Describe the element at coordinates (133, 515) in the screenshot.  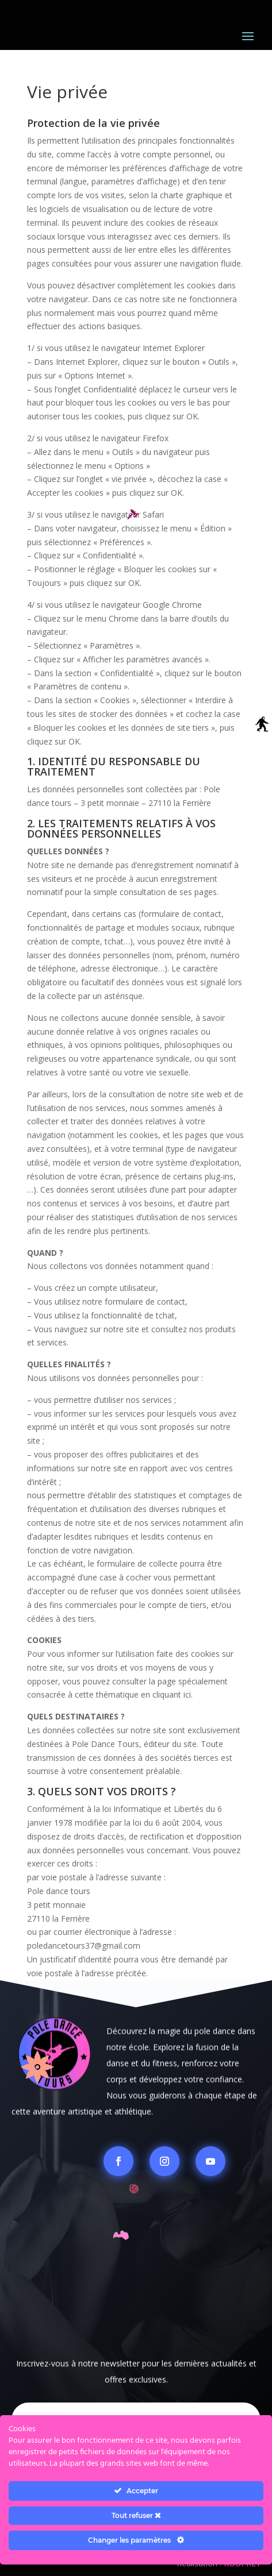
I see `access building or crafting tools` at that location.